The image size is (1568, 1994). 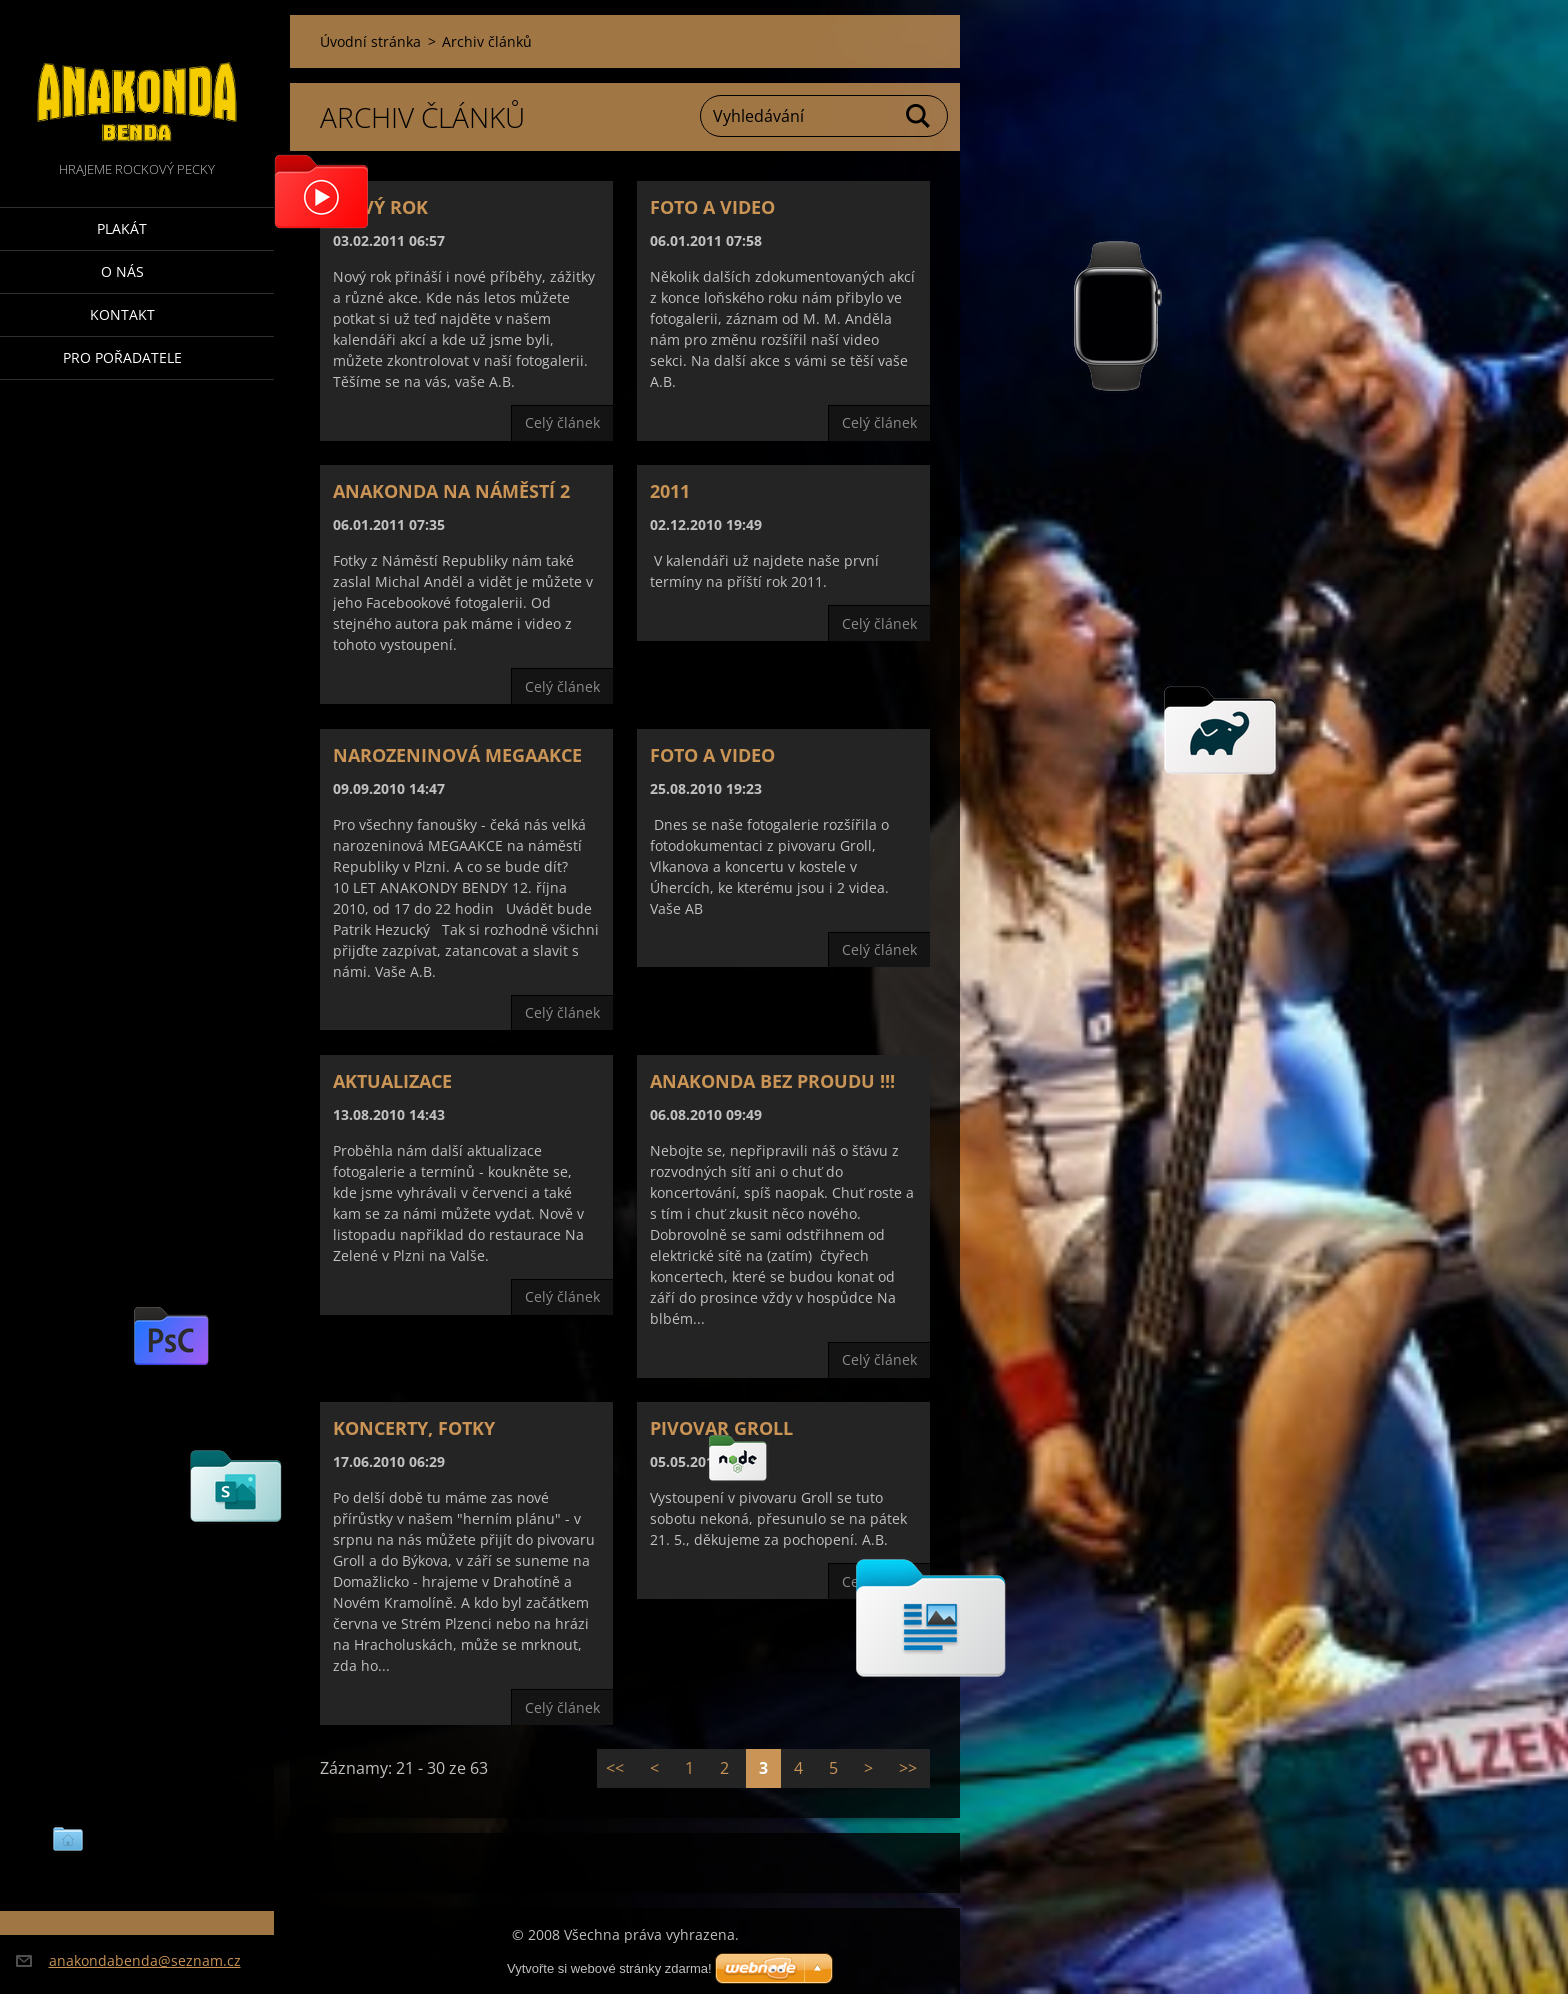 I want to click on open folder containing adobe photoshop classic files, so click(x=171, y=1338).